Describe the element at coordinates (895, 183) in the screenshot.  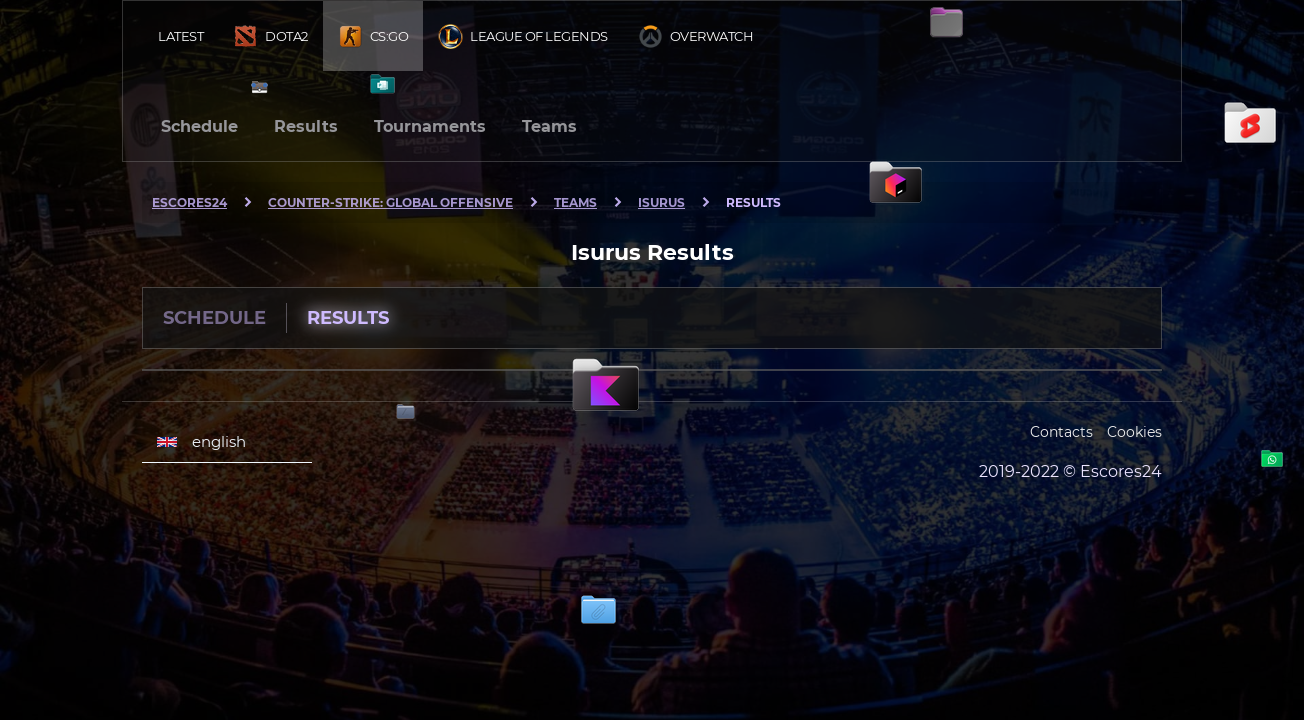
I see `open folder containing JetBrains Toolbox projects` at that location.